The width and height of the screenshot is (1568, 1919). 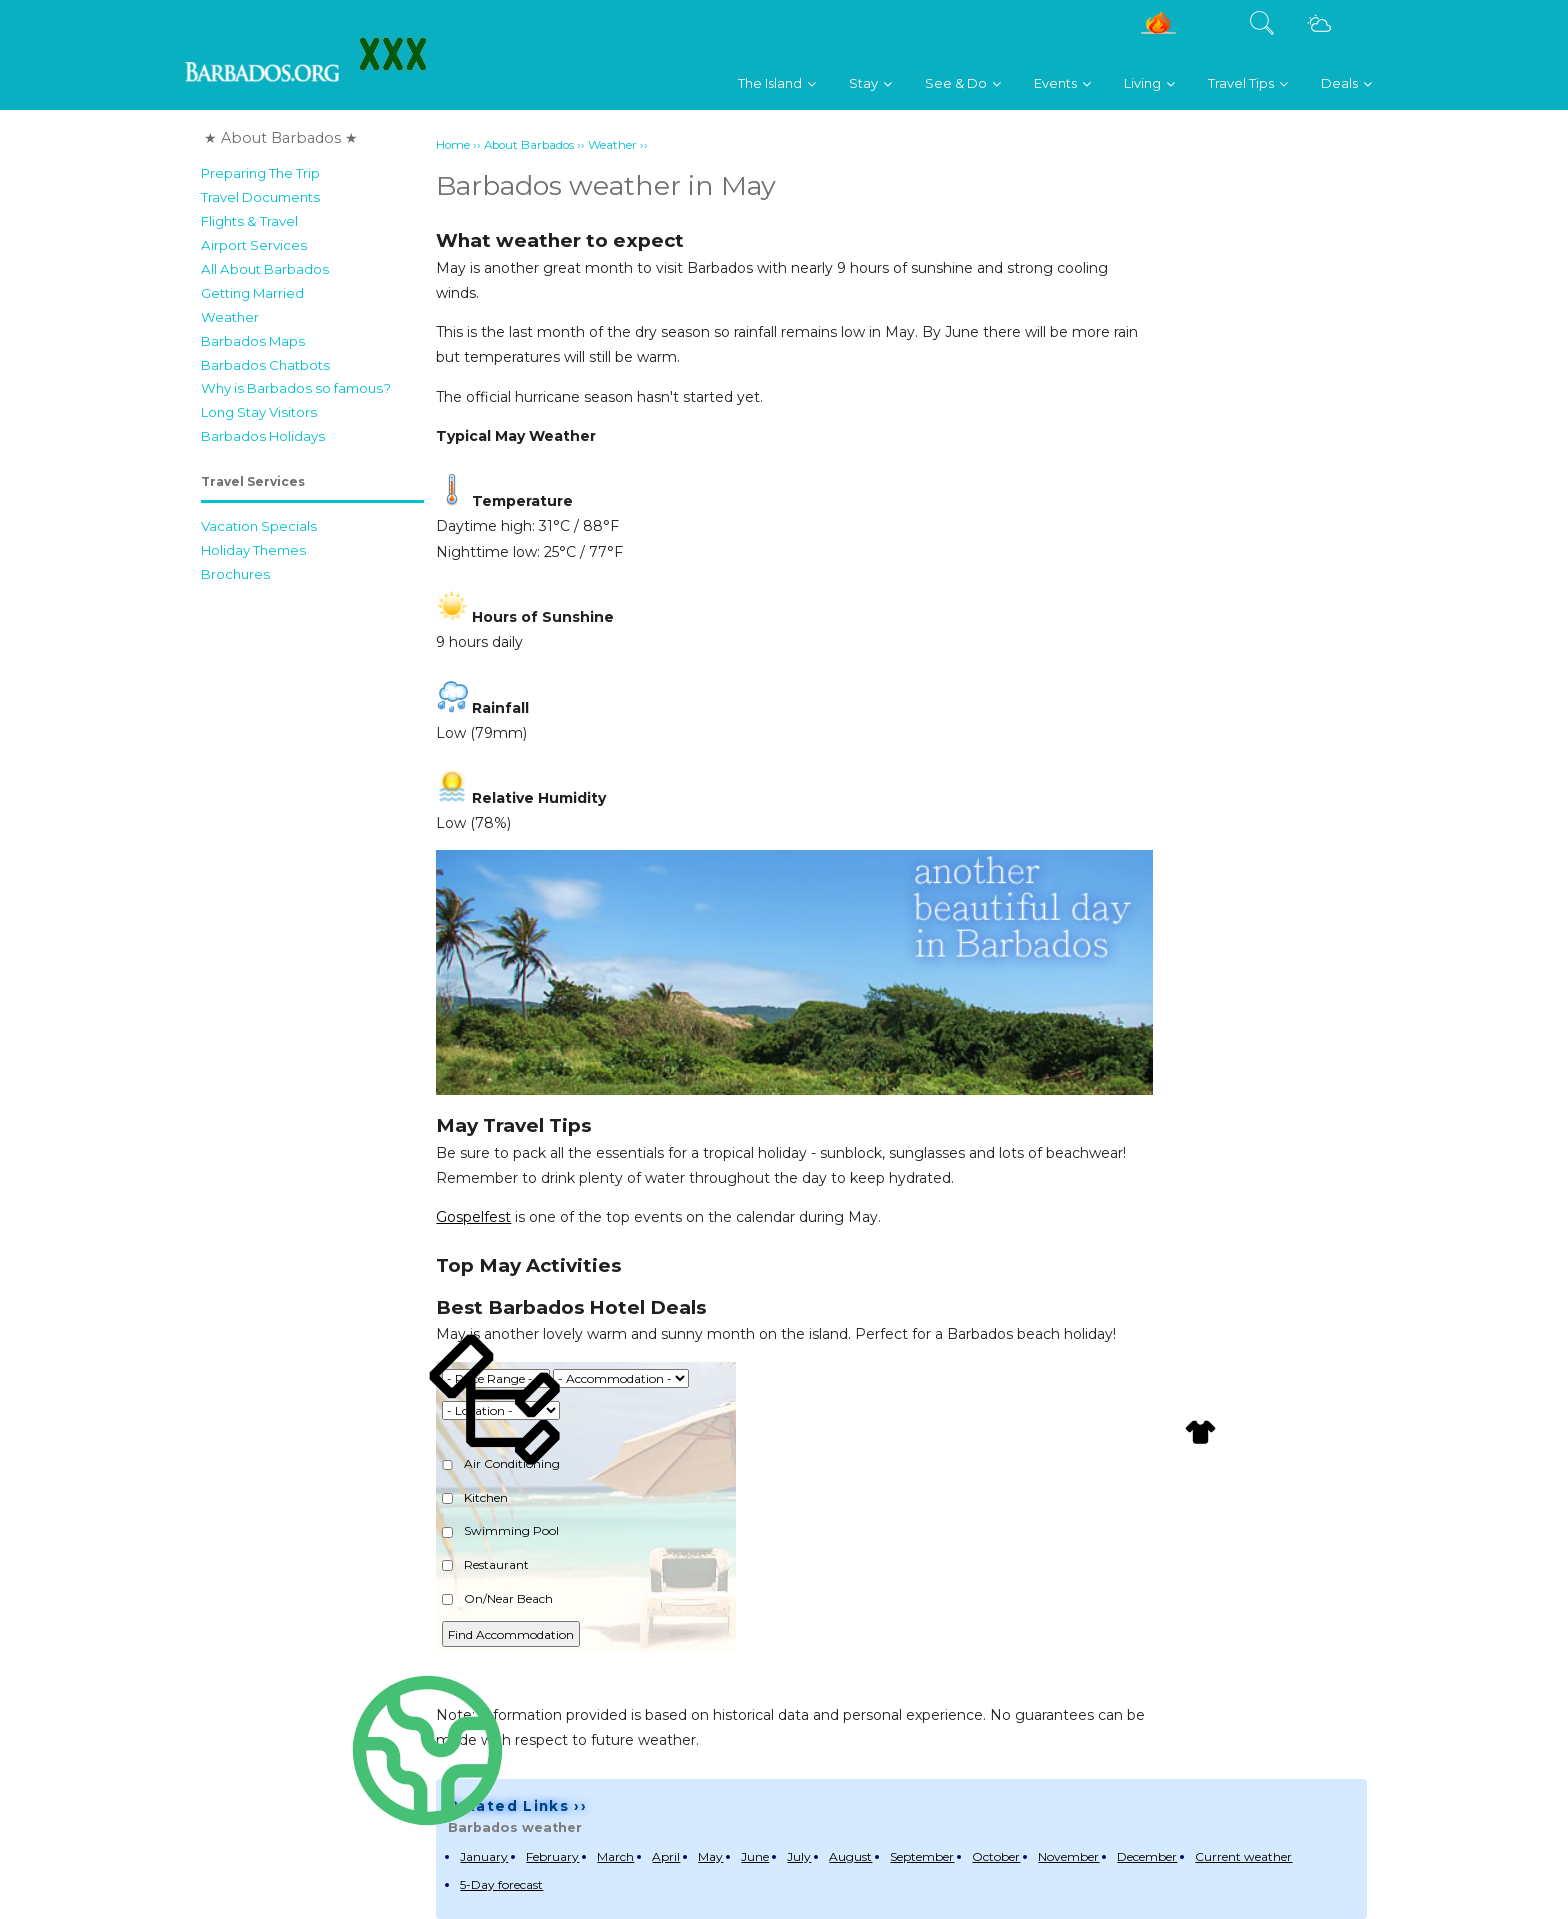 I want to click on switch to global or worldwide view, so click(x=427, y=1750).